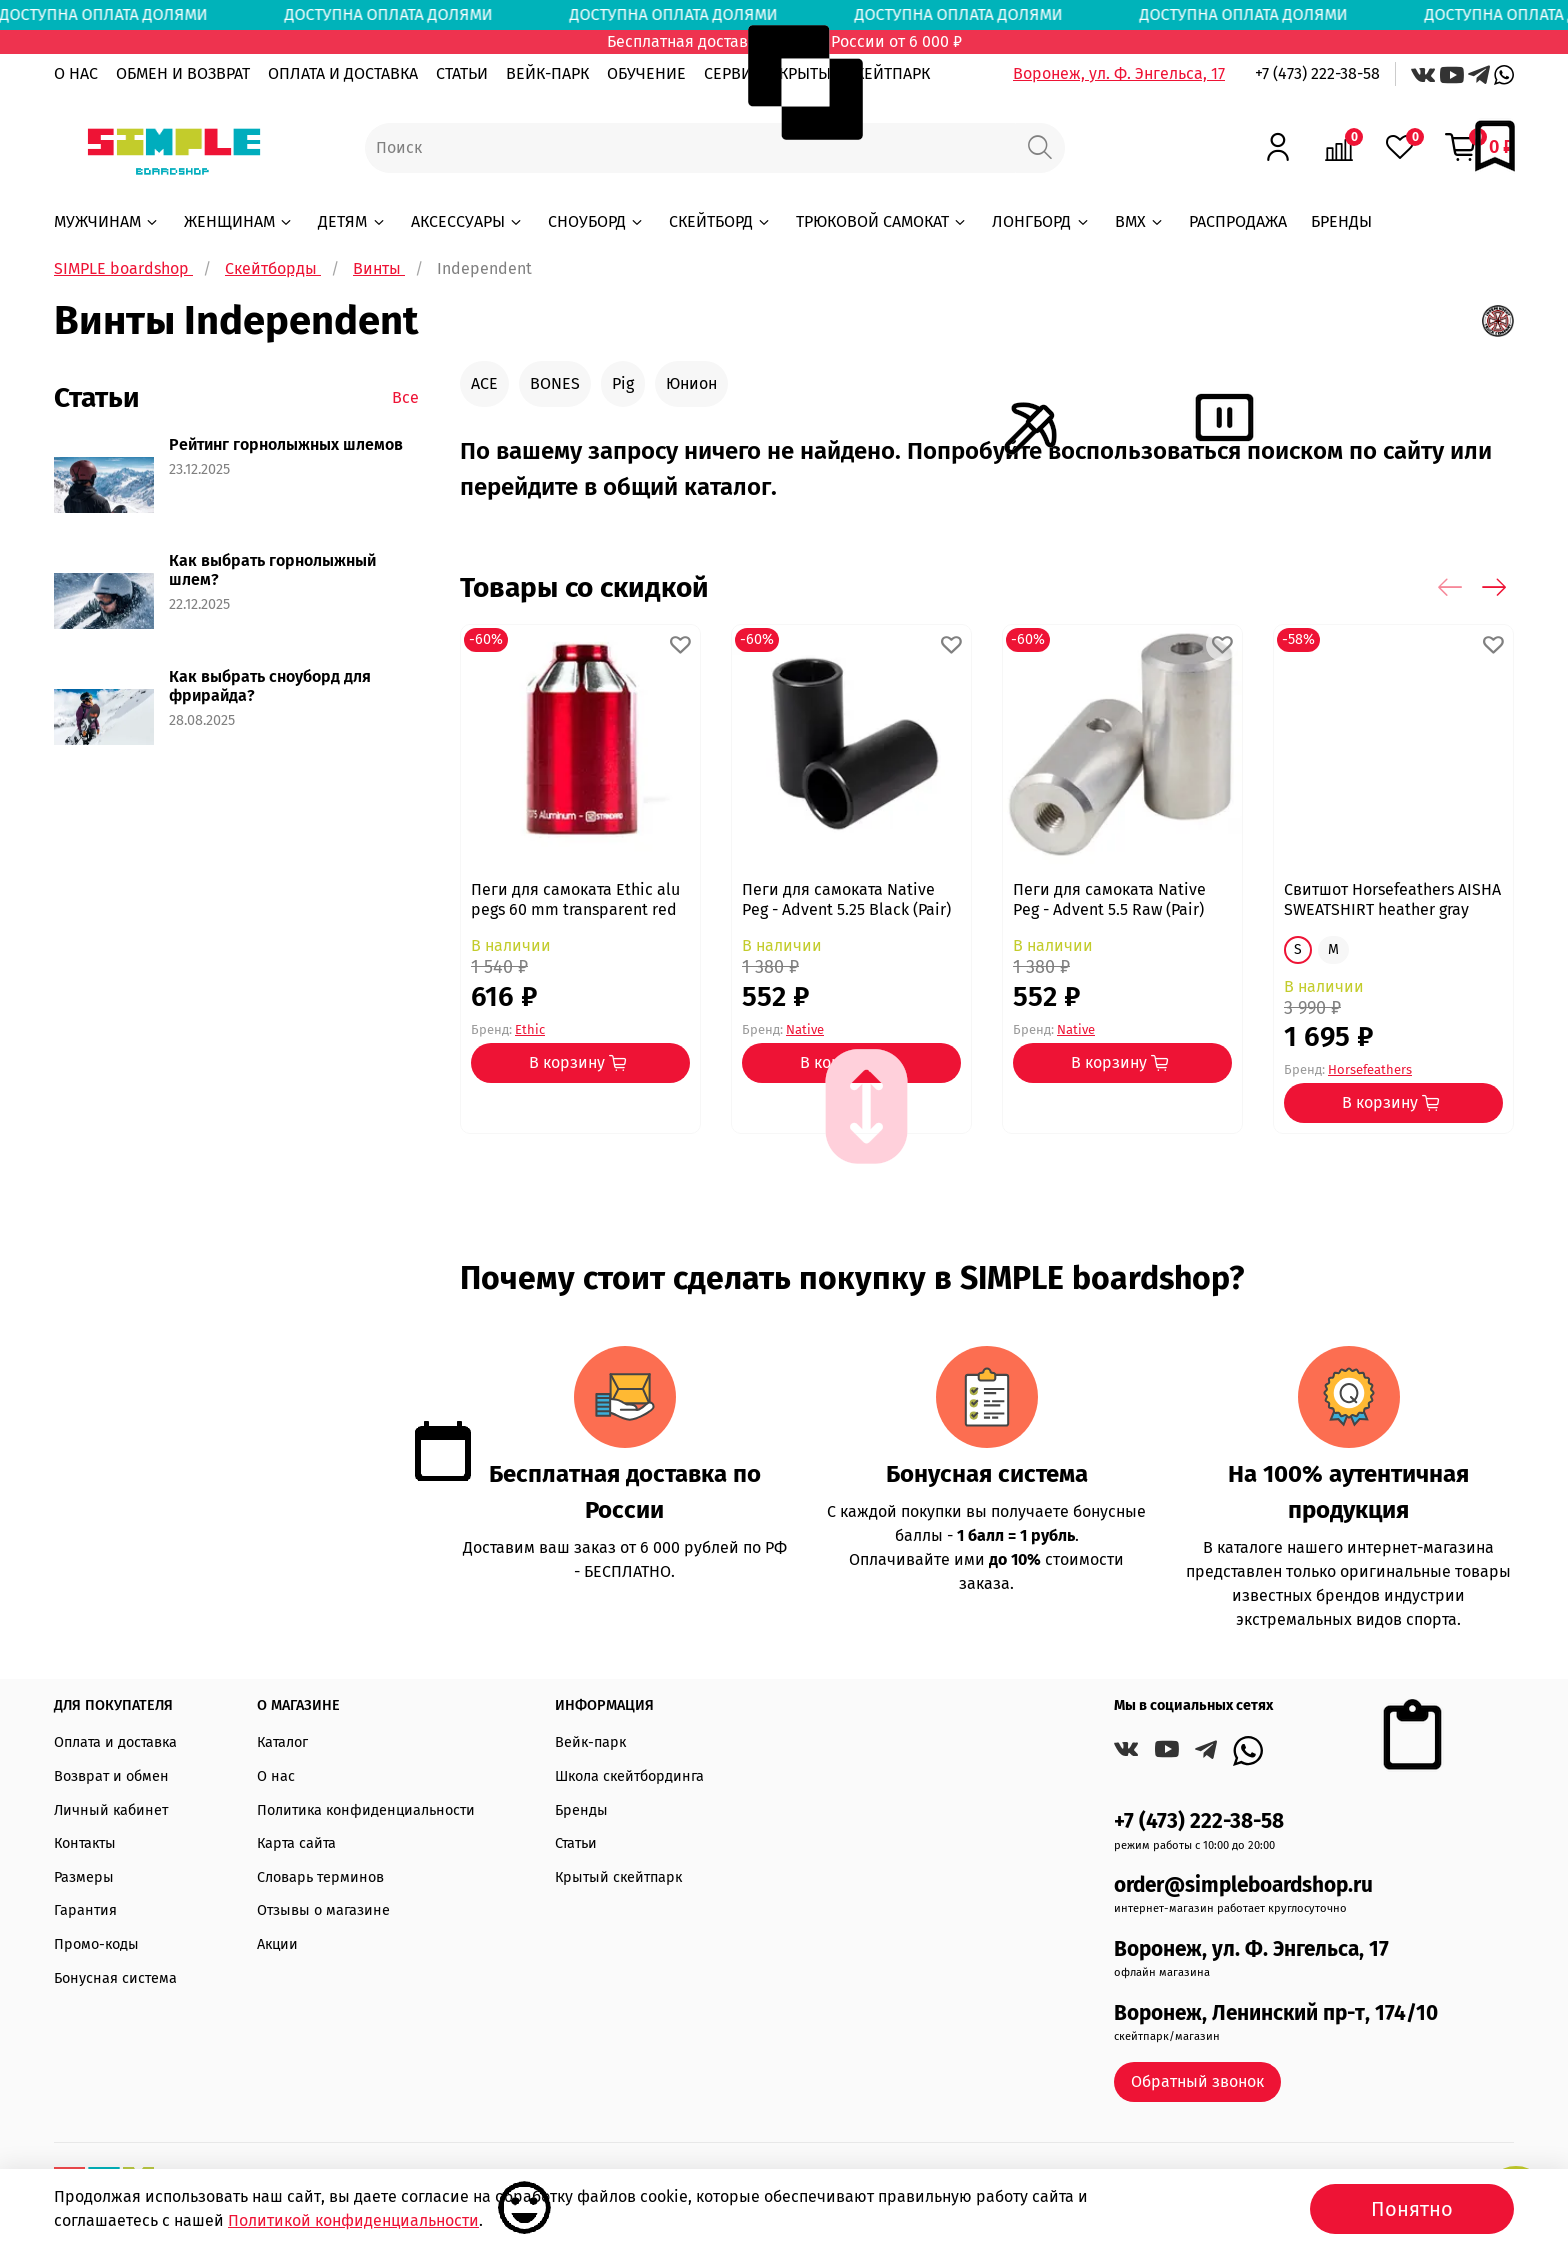 The image size is (1568, 2250). Describe the element at coordinates (805, 82) in the screenshot. I see `exclude overlapping areas in a selection` at that location.